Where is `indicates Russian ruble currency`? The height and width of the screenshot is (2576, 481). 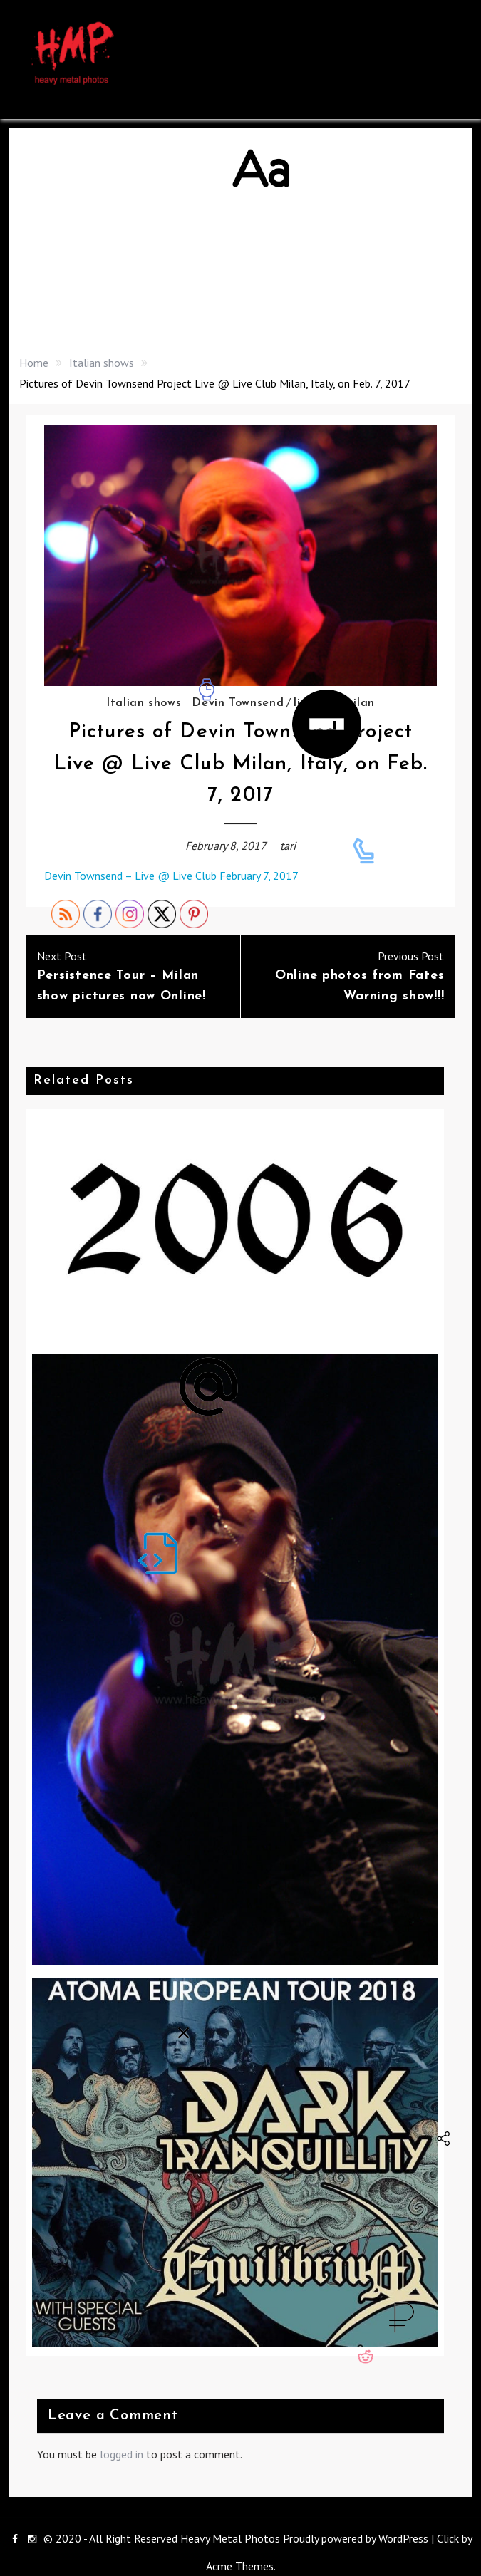 indicates Russian ruble currency is located at coordinates (401, 2317).